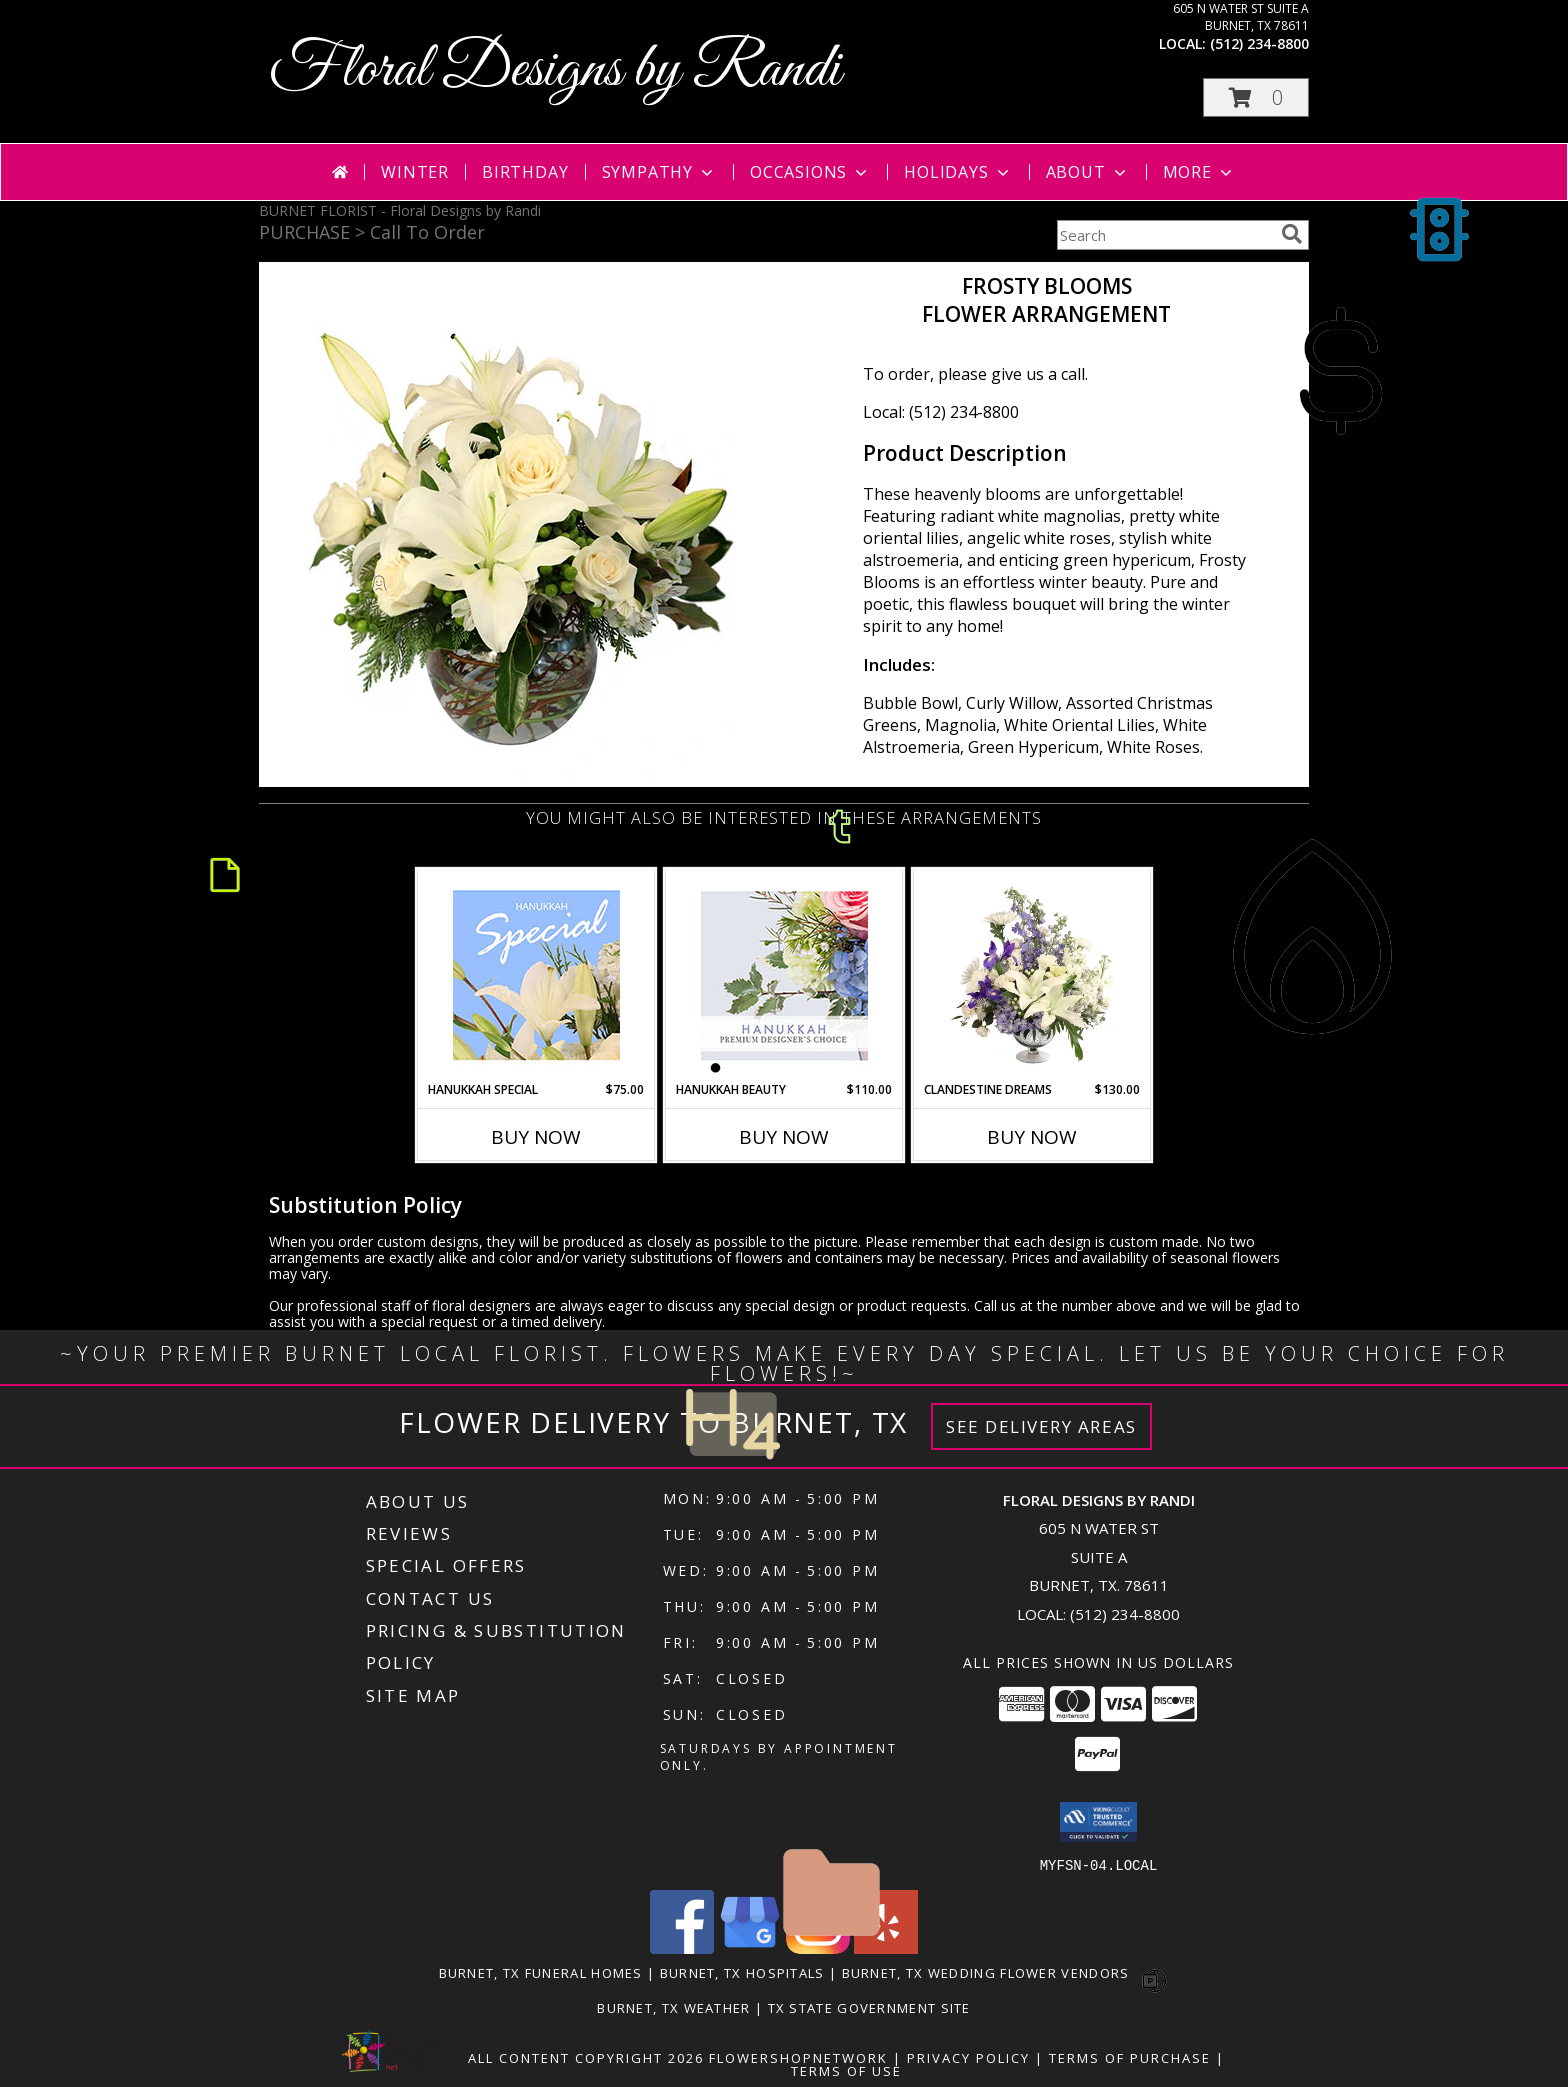  What do you see at coordinates (225, 875) in the screenshot?
I see `view or open a file` at bounding box center [225, 875].